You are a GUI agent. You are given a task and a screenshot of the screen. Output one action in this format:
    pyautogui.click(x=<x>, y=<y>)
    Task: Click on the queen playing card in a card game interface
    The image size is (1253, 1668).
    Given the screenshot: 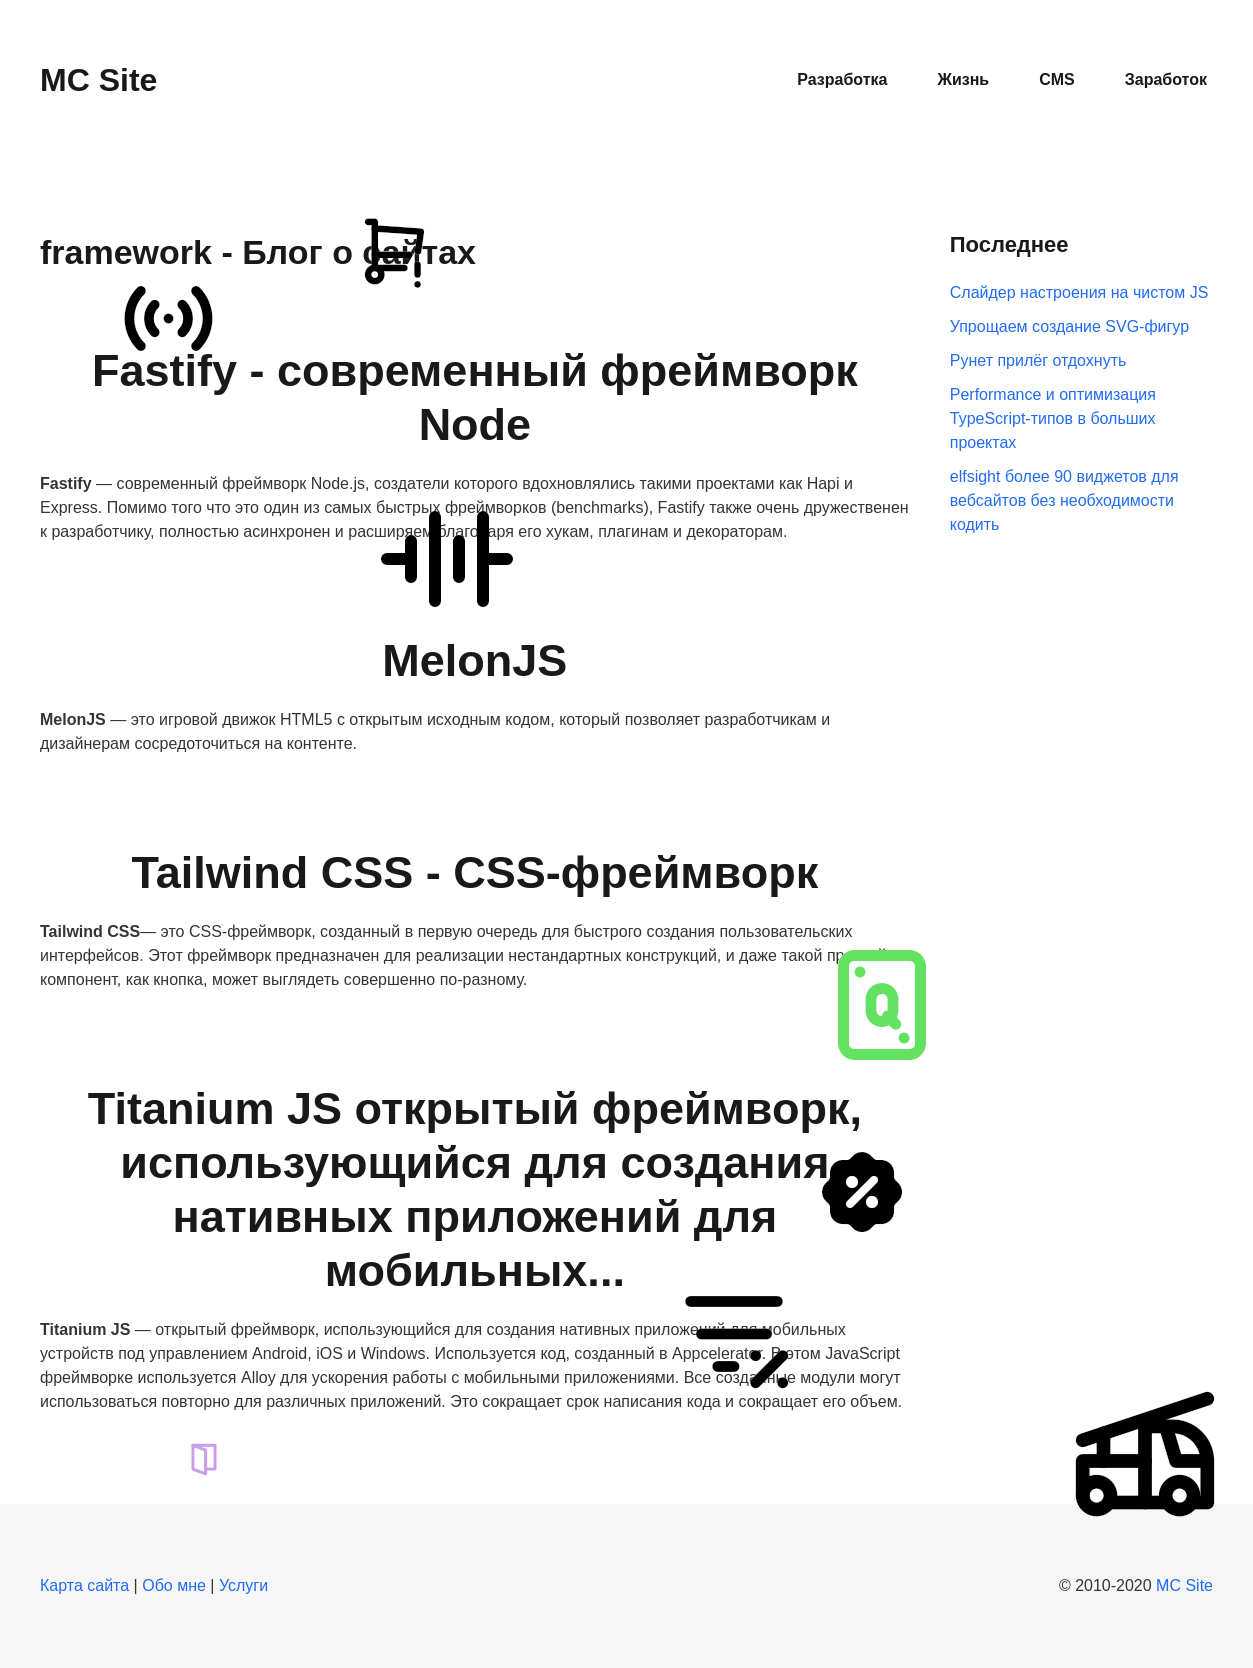 What is the action you would take?
    pyautogui.click(x=882, y=1005)
    